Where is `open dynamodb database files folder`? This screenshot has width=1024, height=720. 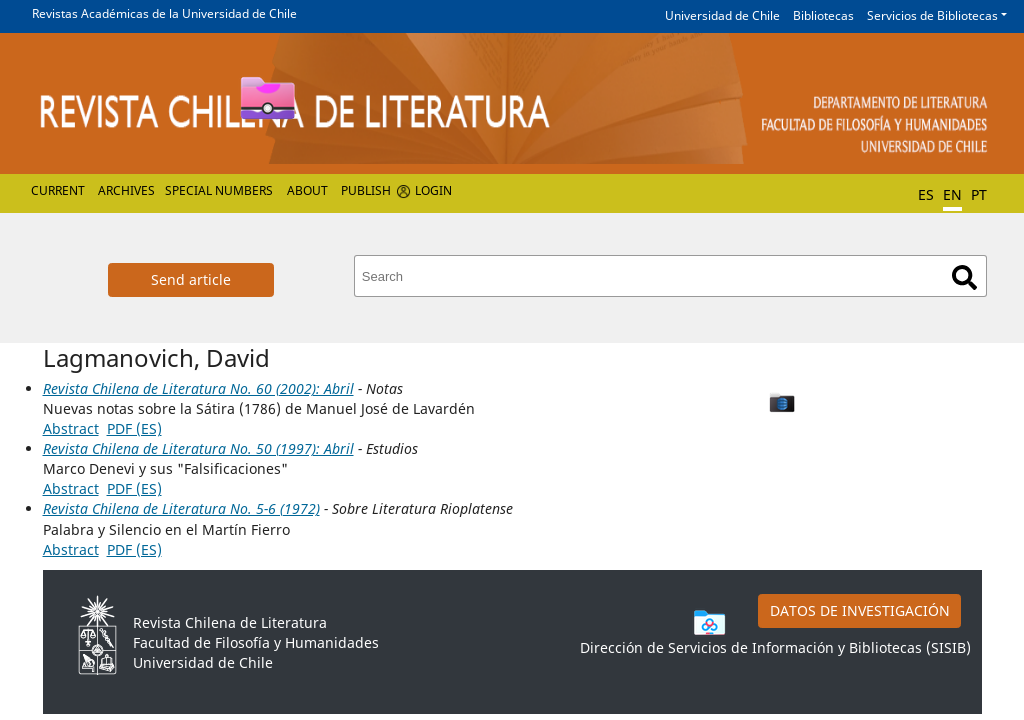
open dynamodb database files folder is located at coordinates (782, 403).